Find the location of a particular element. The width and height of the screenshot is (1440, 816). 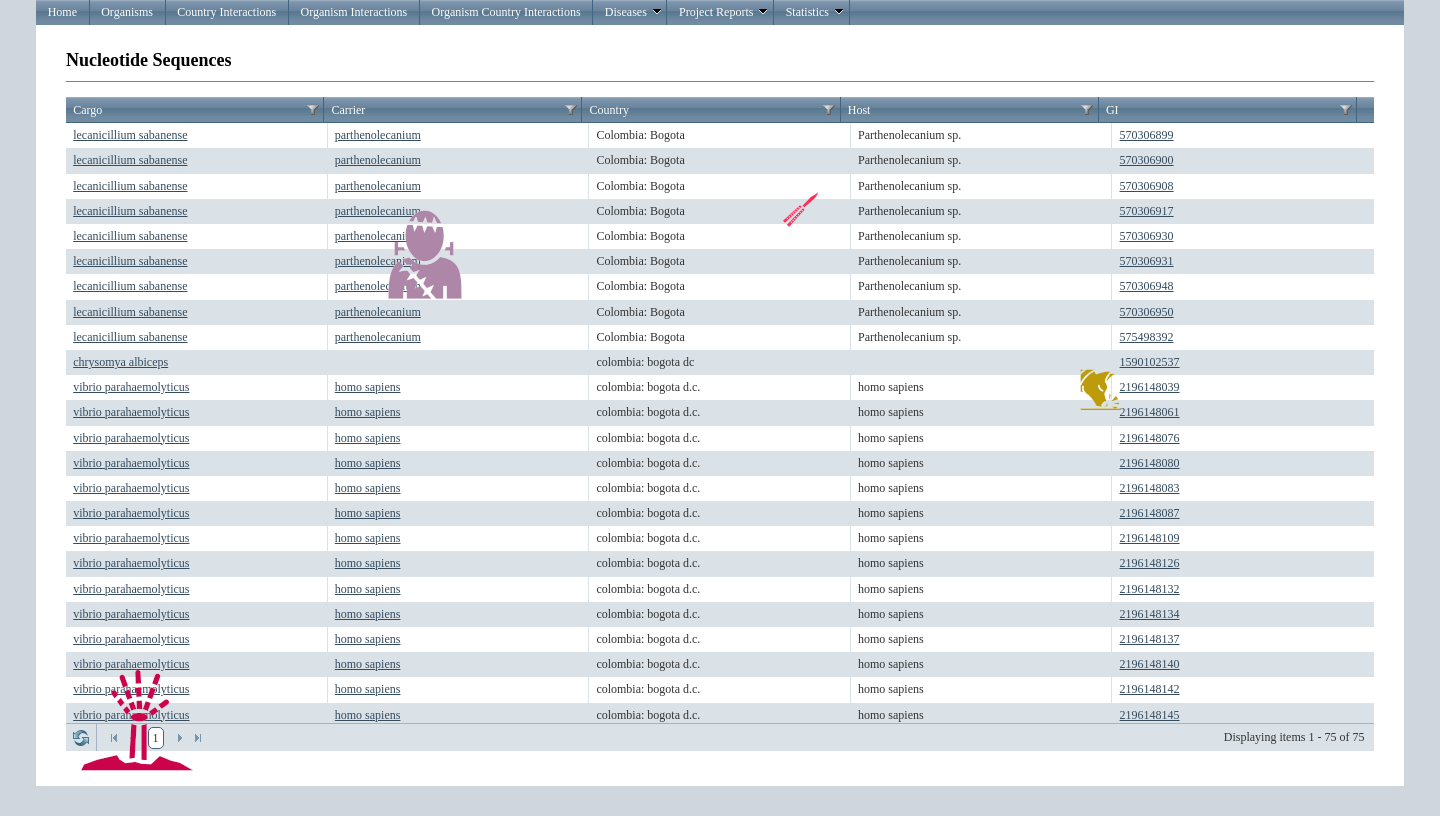

select butterfly knife weapon in game inventory is located at coordinates (800, 209).